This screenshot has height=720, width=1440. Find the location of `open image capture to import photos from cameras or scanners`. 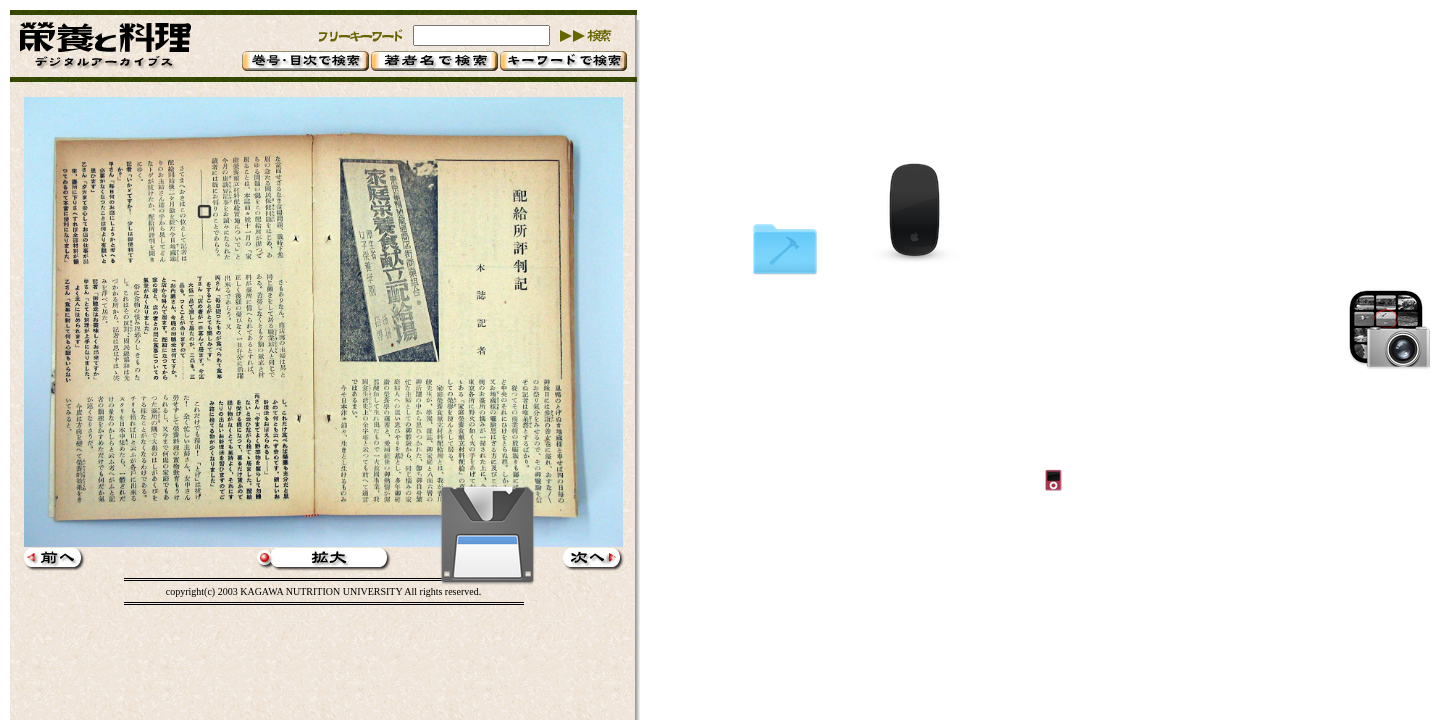

open image capture to import photos from cameras or scanners is located at coordinates (1386, 327).